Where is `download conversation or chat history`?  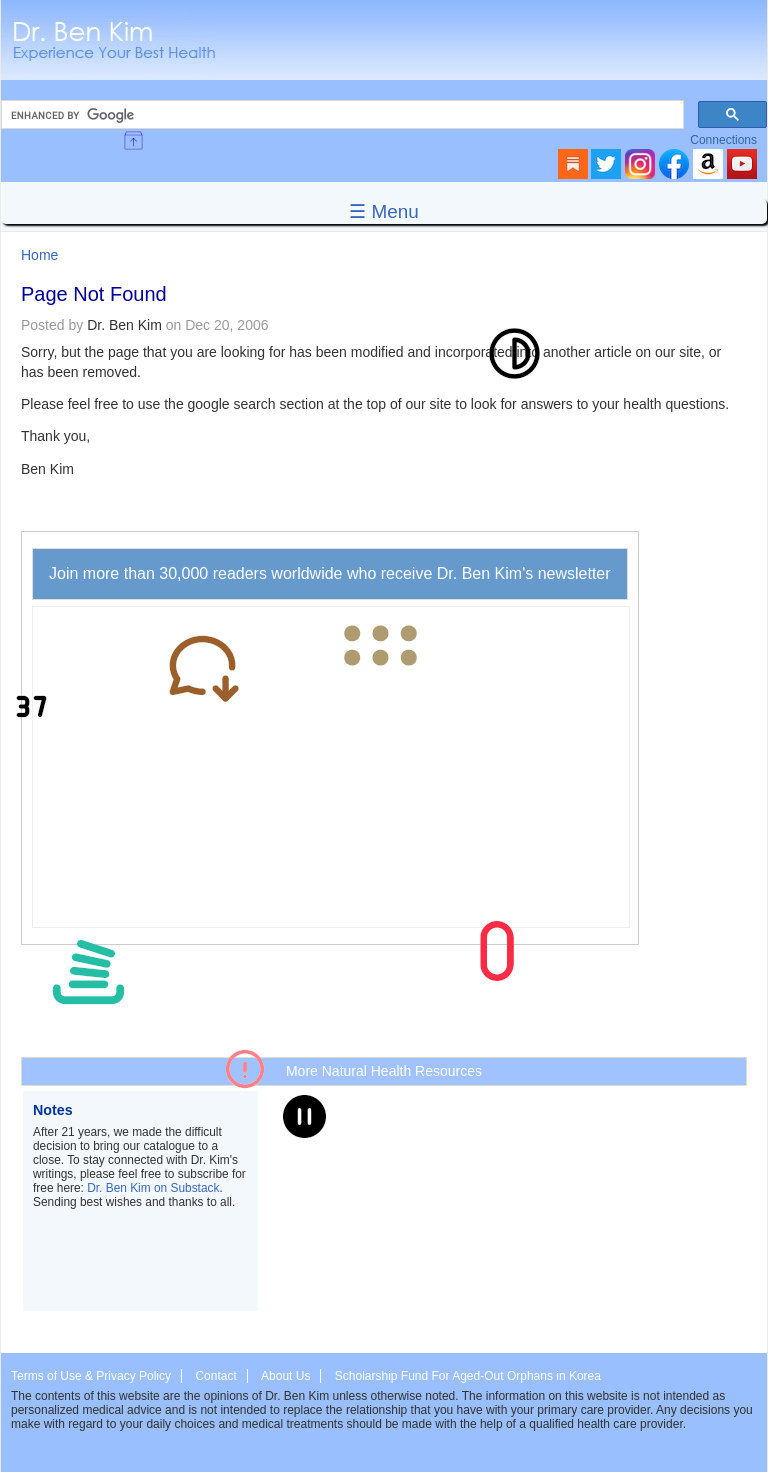 download conversation or chat history is located at coordinates (202, 665).